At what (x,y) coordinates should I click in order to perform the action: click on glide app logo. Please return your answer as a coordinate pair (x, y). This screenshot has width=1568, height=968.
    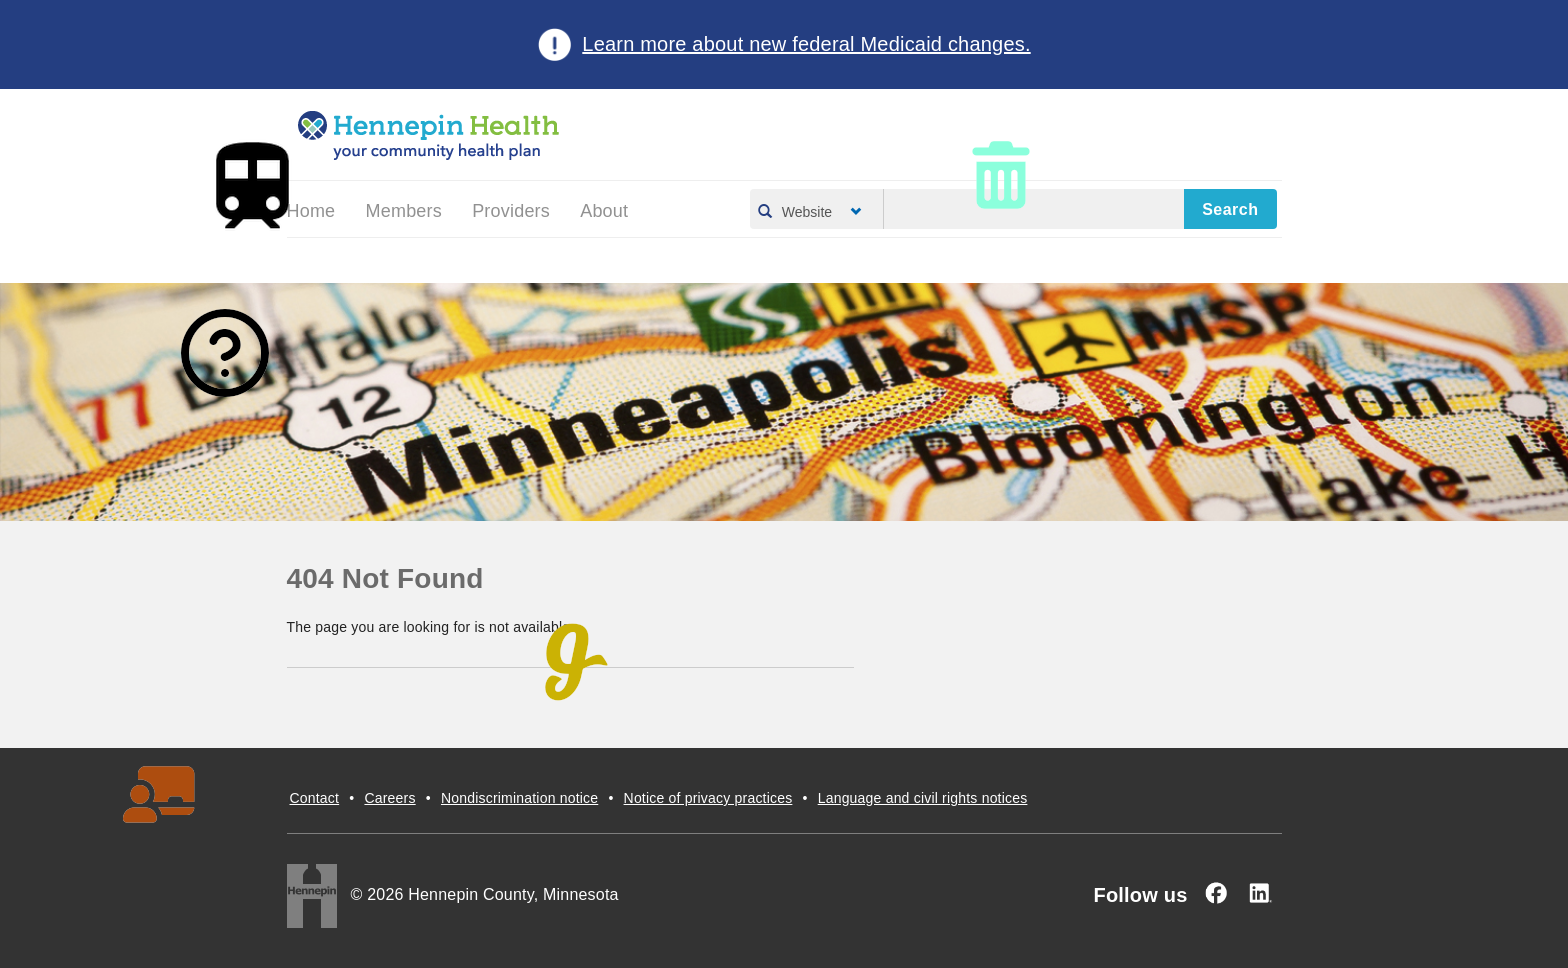
    Looking at the image, I should click on (574, 662).